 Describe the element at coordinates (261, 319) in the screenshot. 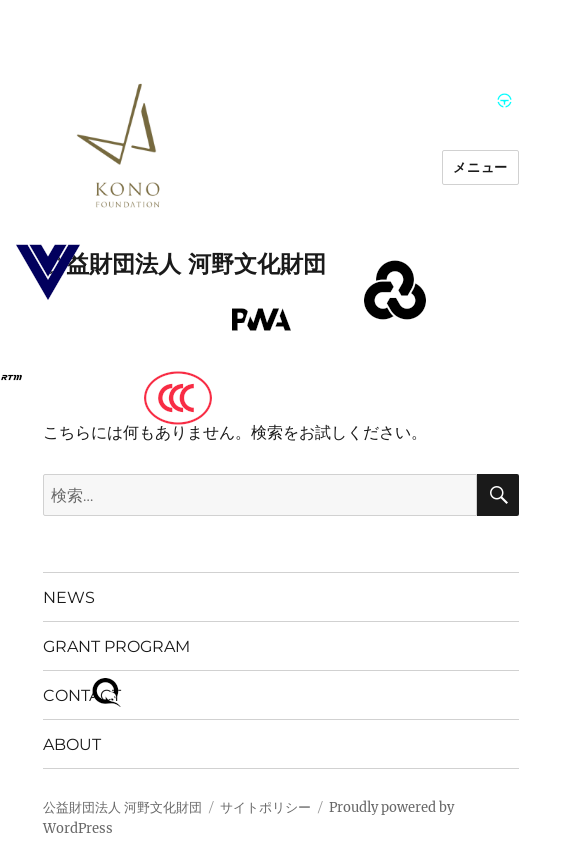

I see `progressive web app logo` at that location.